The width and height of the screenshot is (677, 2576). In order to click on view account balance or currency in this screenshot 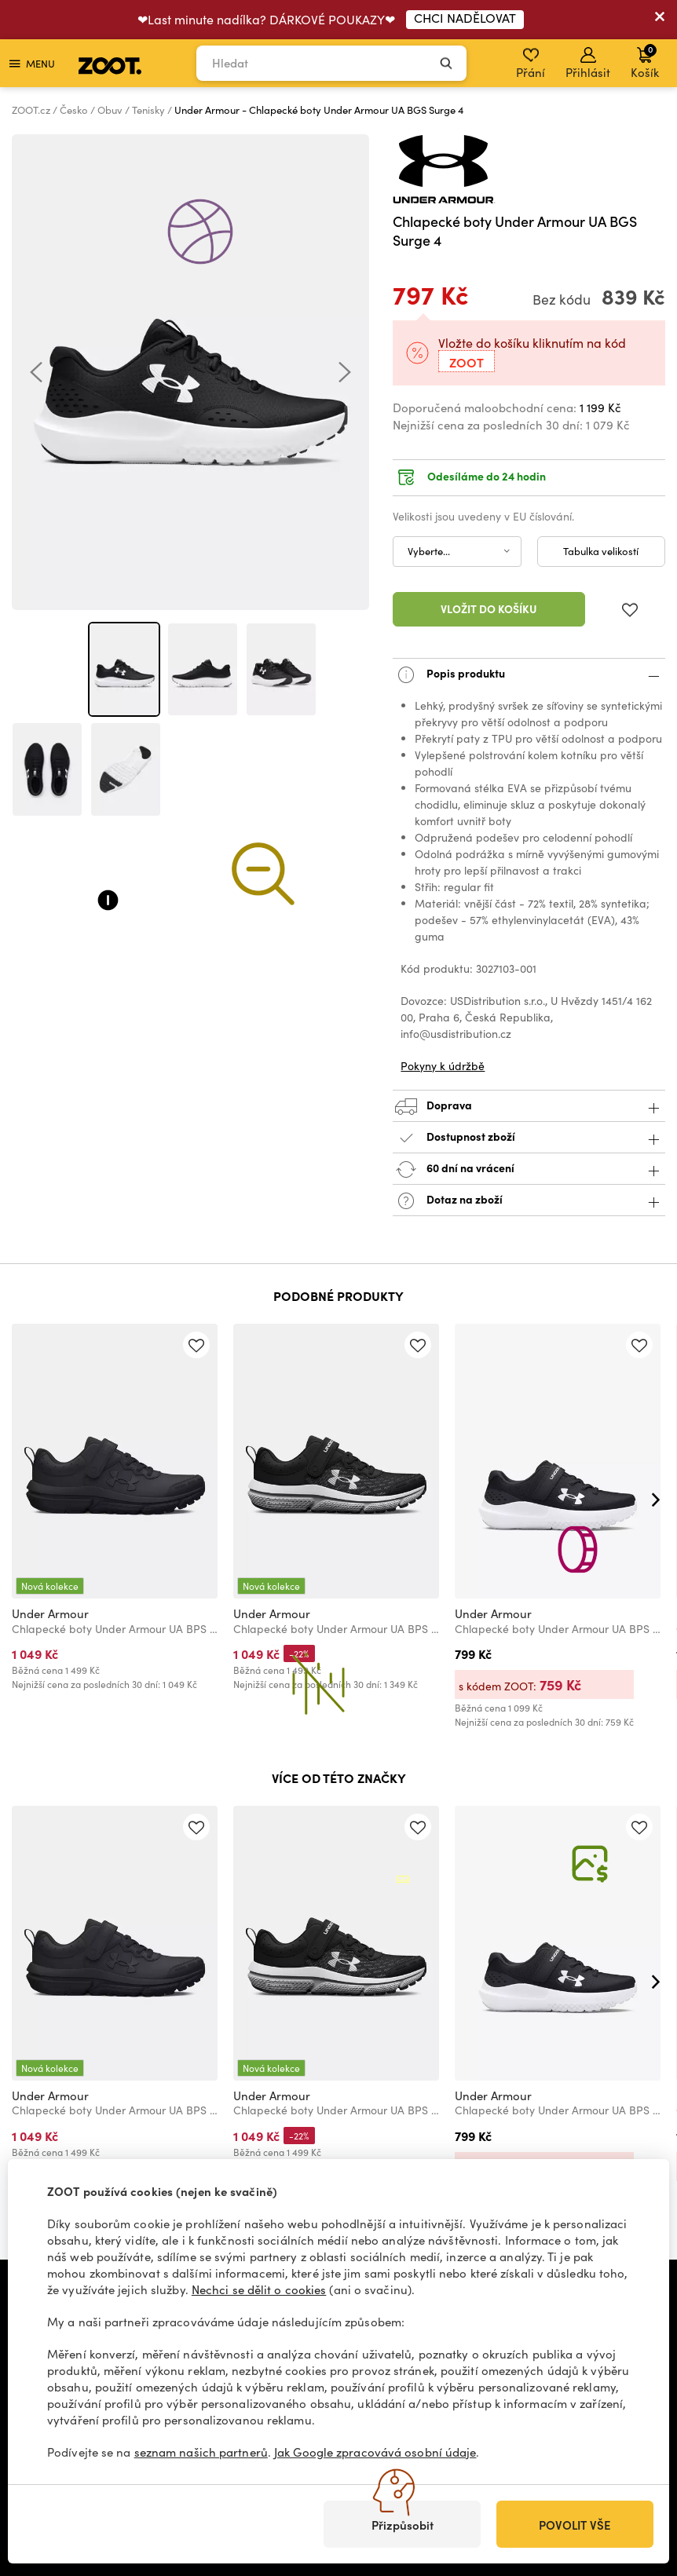, I will do `click(577, 1549)`.